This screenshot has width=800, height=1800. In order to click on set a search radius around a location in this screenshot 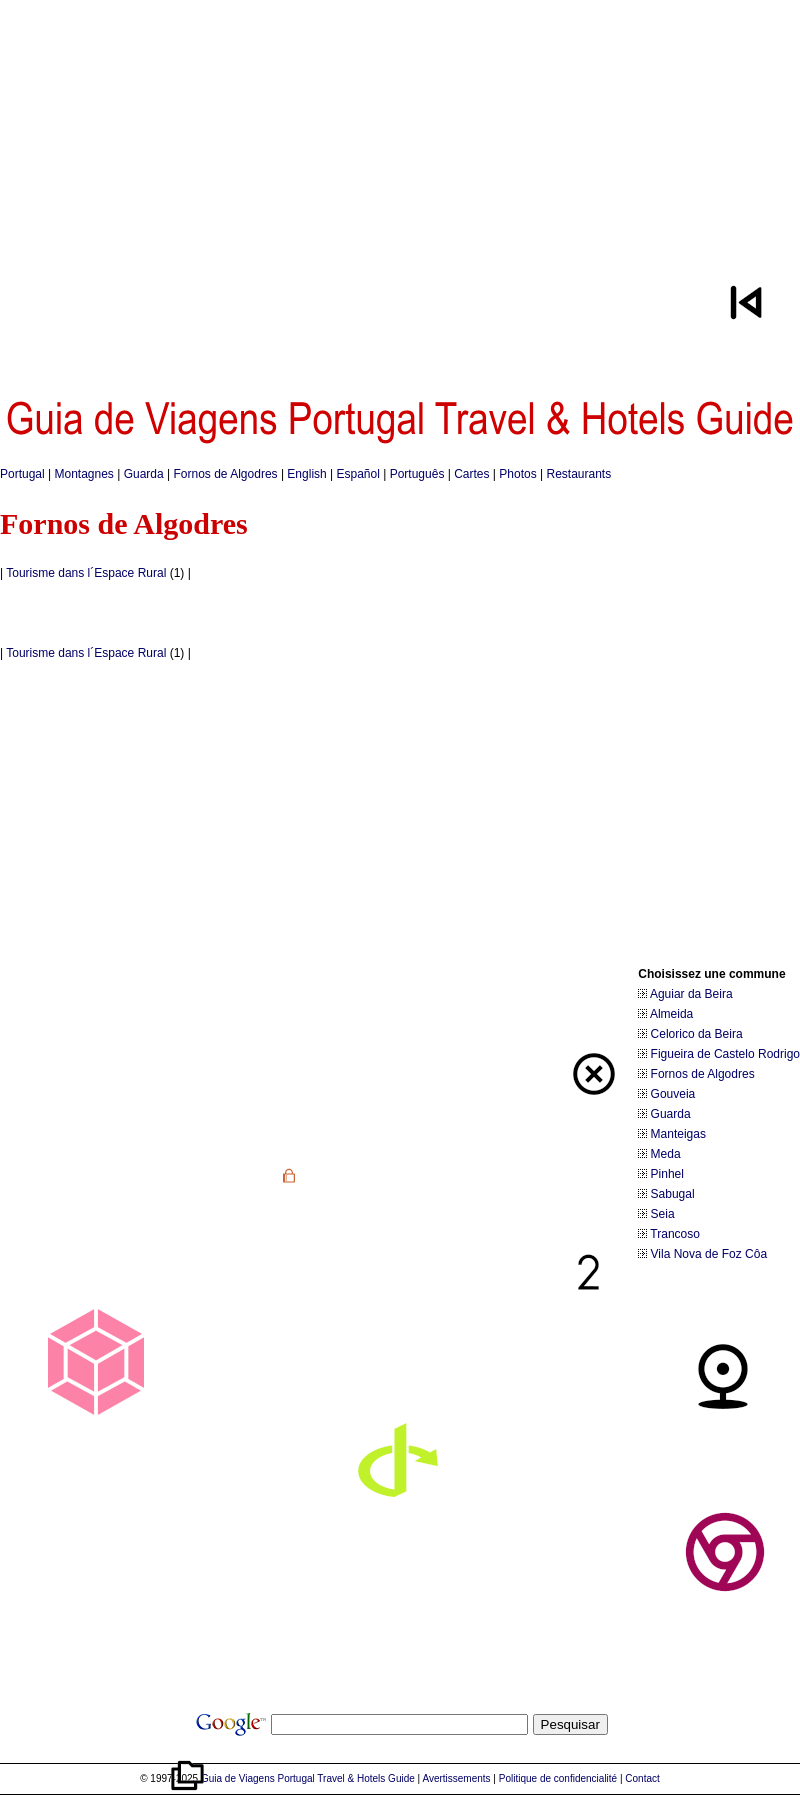, I will do `click(723, 1375)`.